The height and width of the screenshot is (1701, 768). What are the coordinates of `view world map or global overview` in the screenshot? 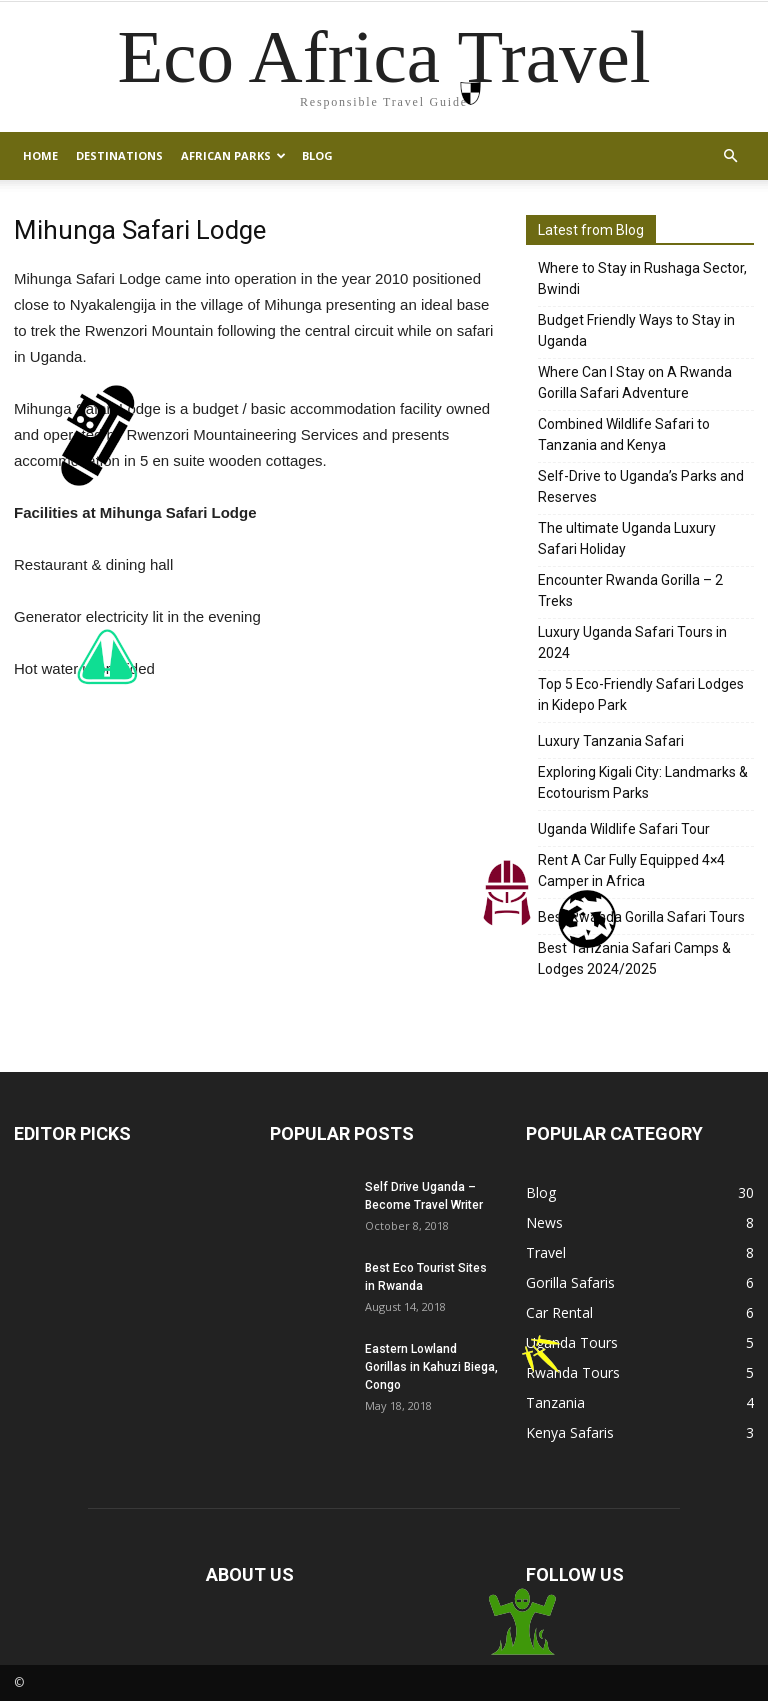 It's located at (587, 919).